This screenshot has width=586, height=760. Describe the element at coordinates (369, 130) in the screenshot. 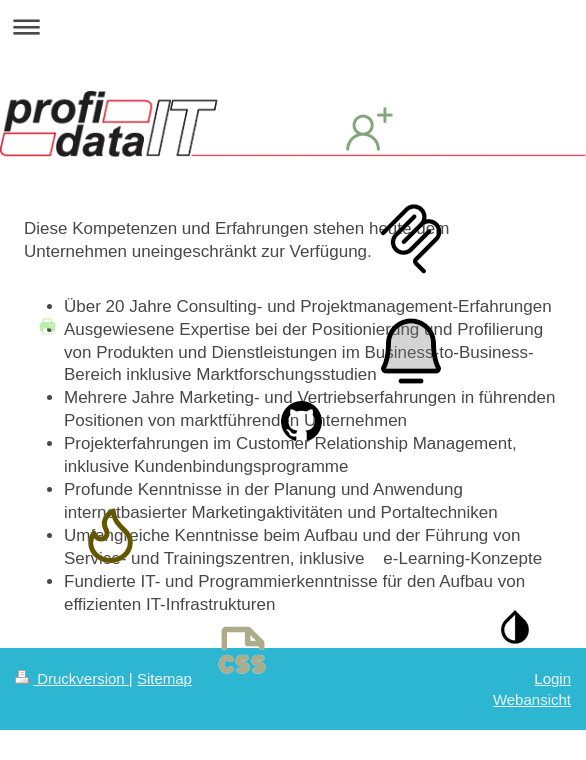

I see `add a new user or contact` at that location.